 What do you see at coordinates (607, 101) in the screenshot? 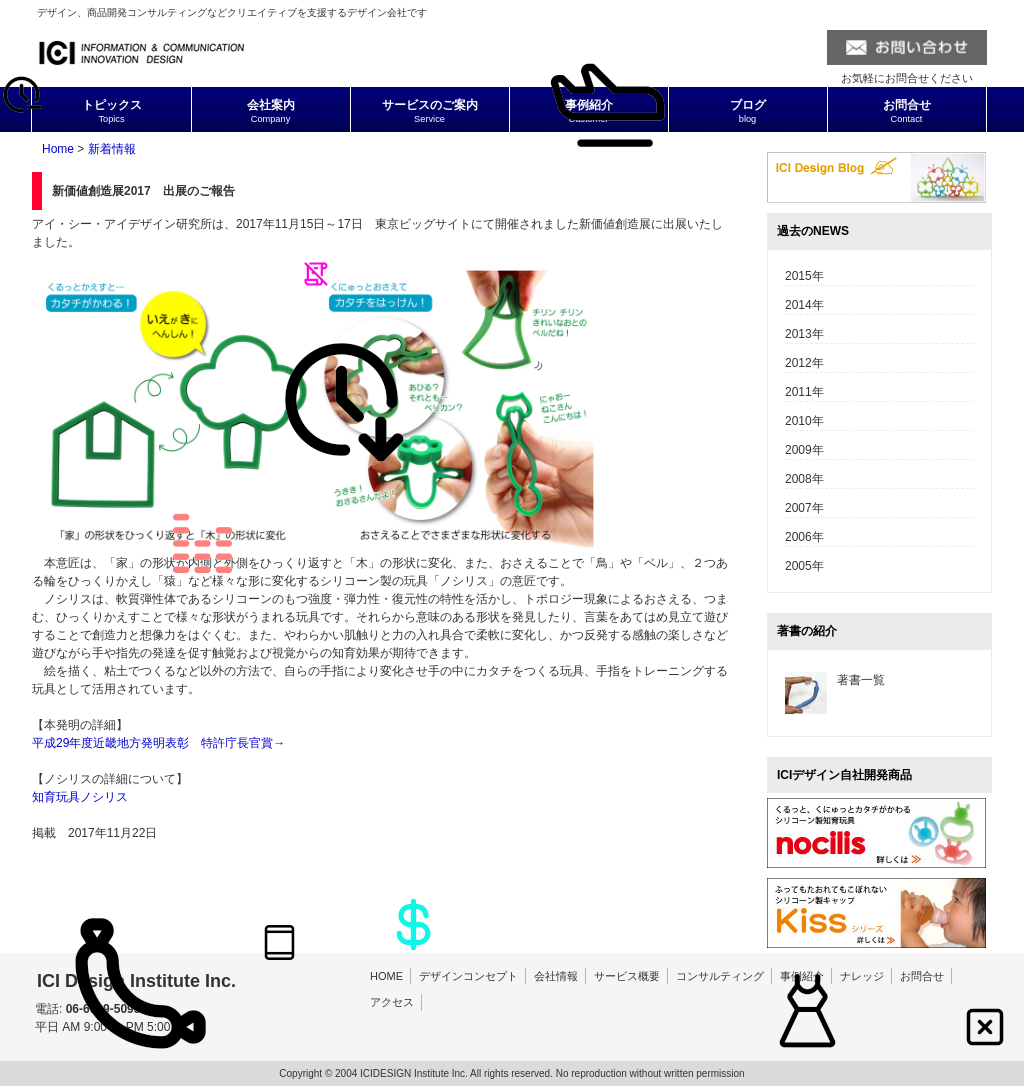
I see `flight status: in progress` at bounding box center [607, 101].